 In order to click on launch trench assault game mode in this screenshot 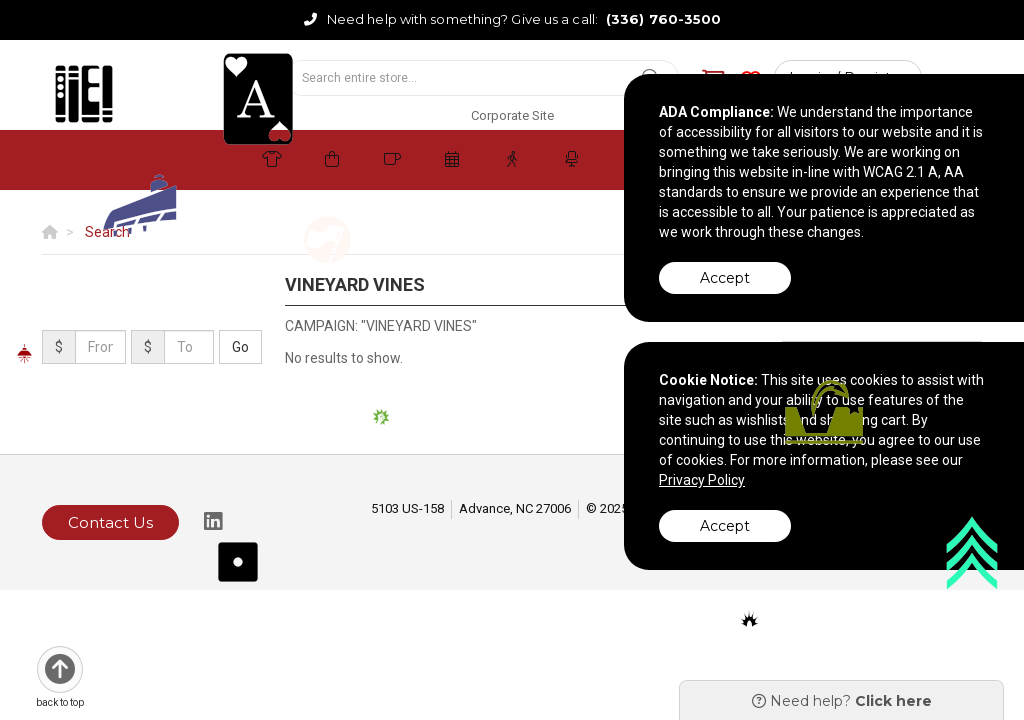, I will do `click(823, 405)`.